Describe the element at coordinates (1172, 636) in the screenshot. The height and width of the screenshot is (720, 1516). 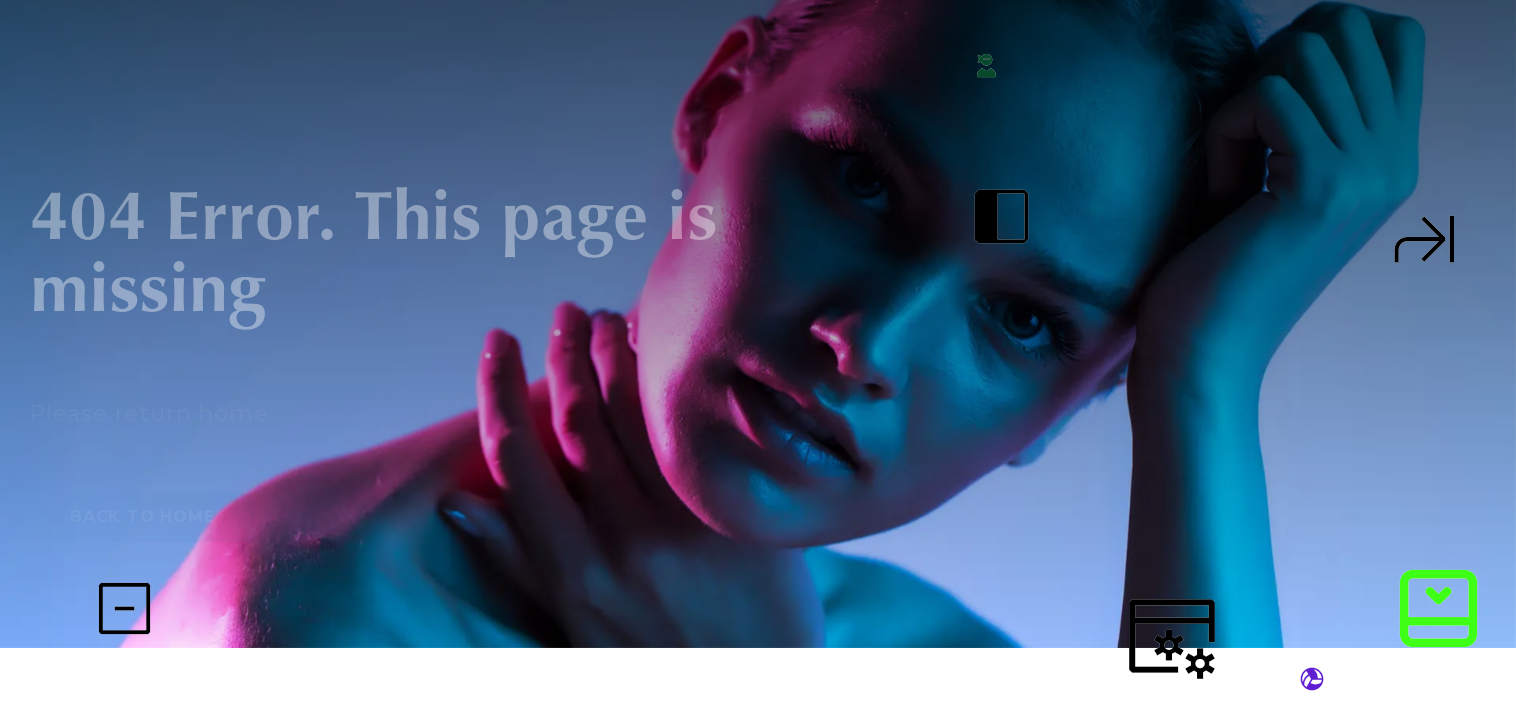
I see `view server processes and configurations` at that location.